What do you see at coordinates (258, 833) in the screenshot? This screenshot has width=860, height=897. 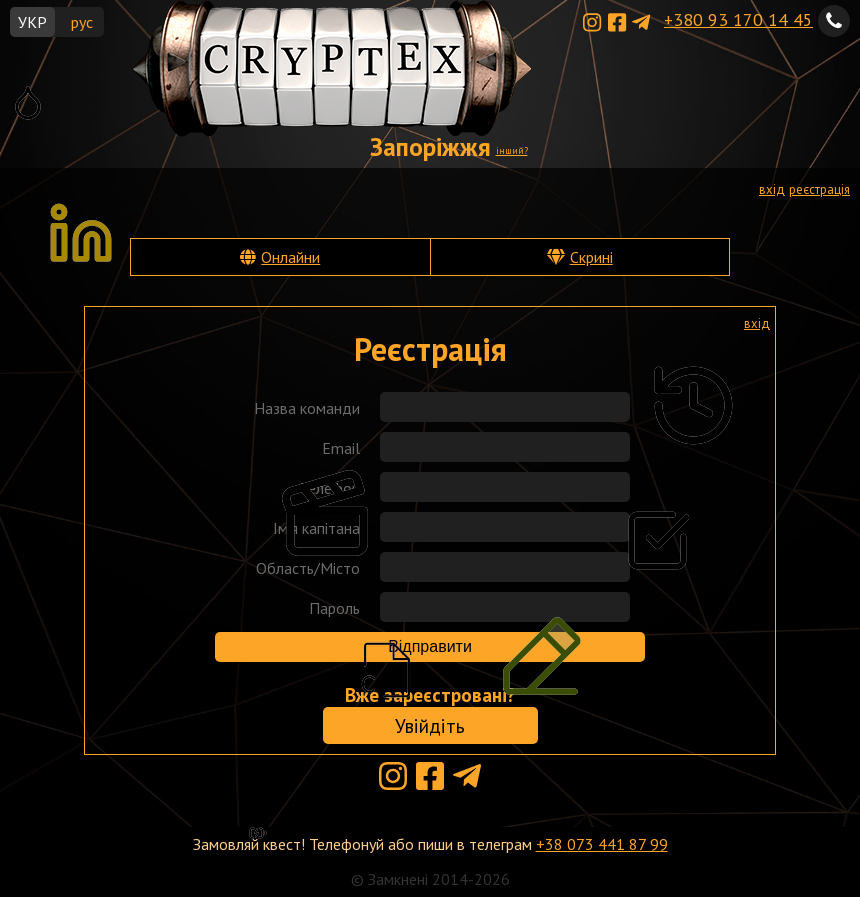 I see `indicates device is currently charging` at bounding box center [258, 833].